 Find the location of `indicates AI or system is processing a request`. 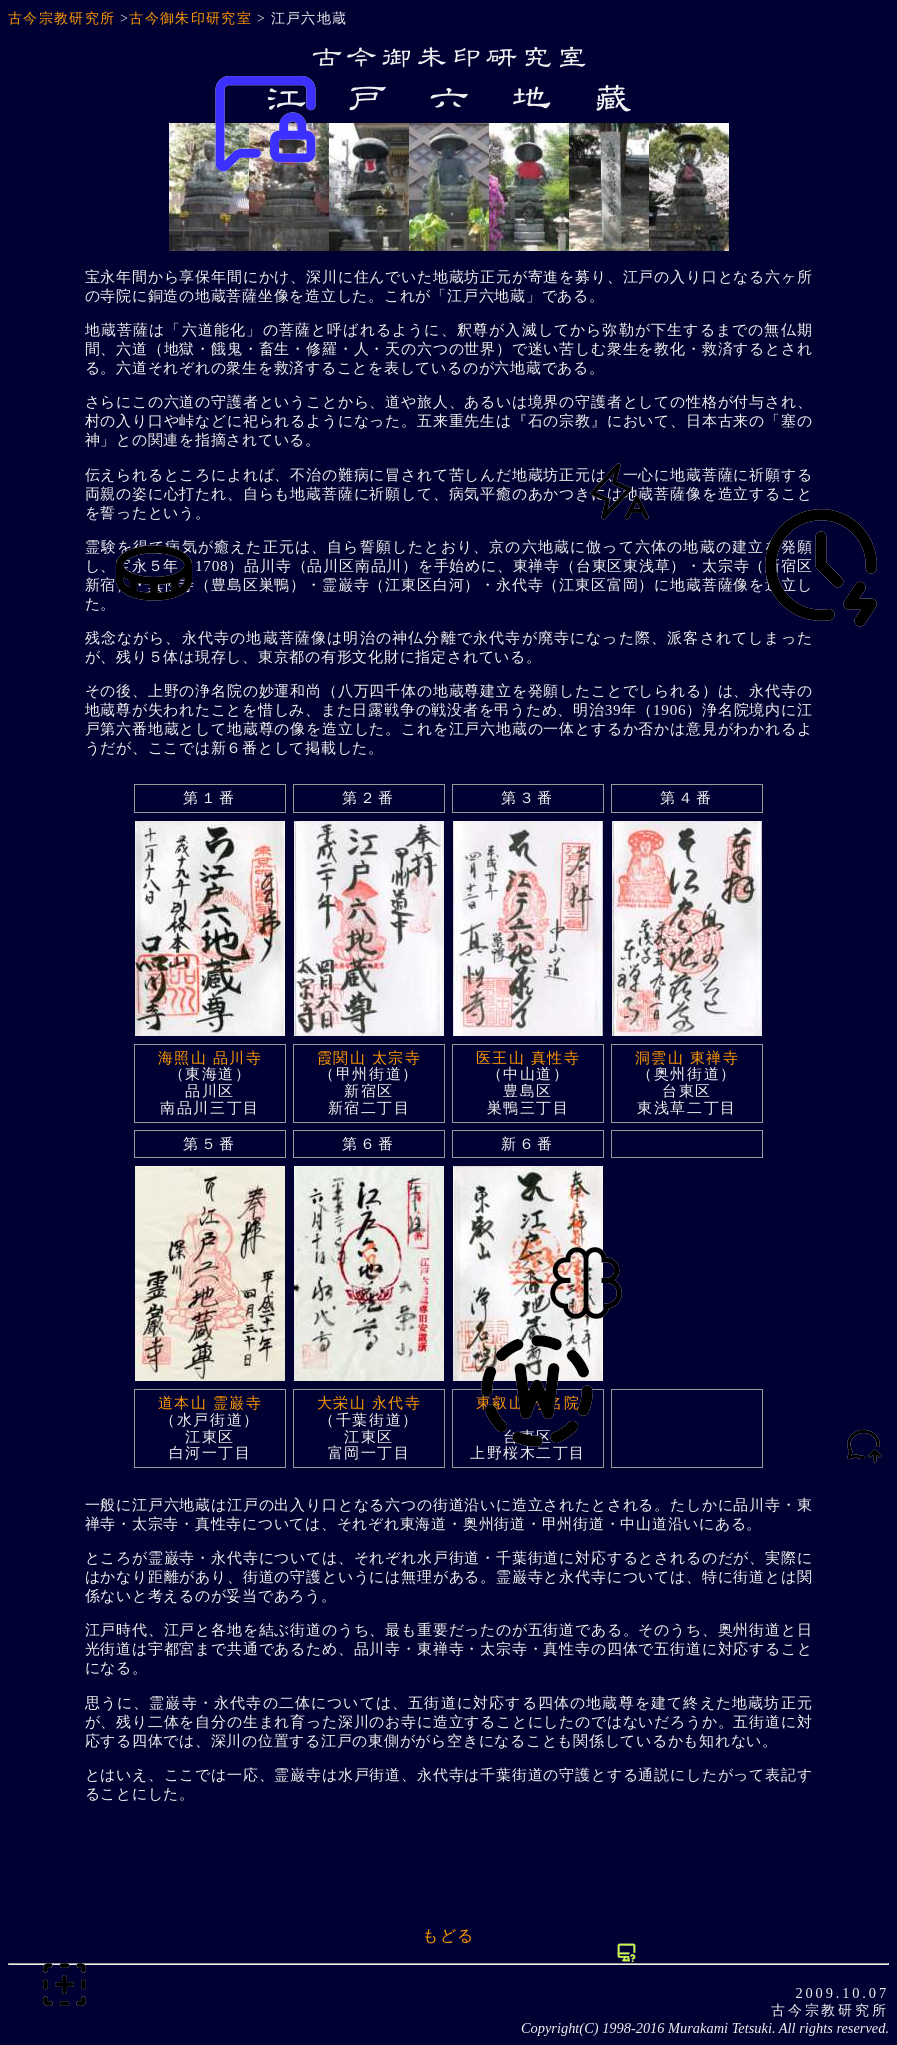

indicates AI or system is processing a request is located at coordinates (586, 1283).